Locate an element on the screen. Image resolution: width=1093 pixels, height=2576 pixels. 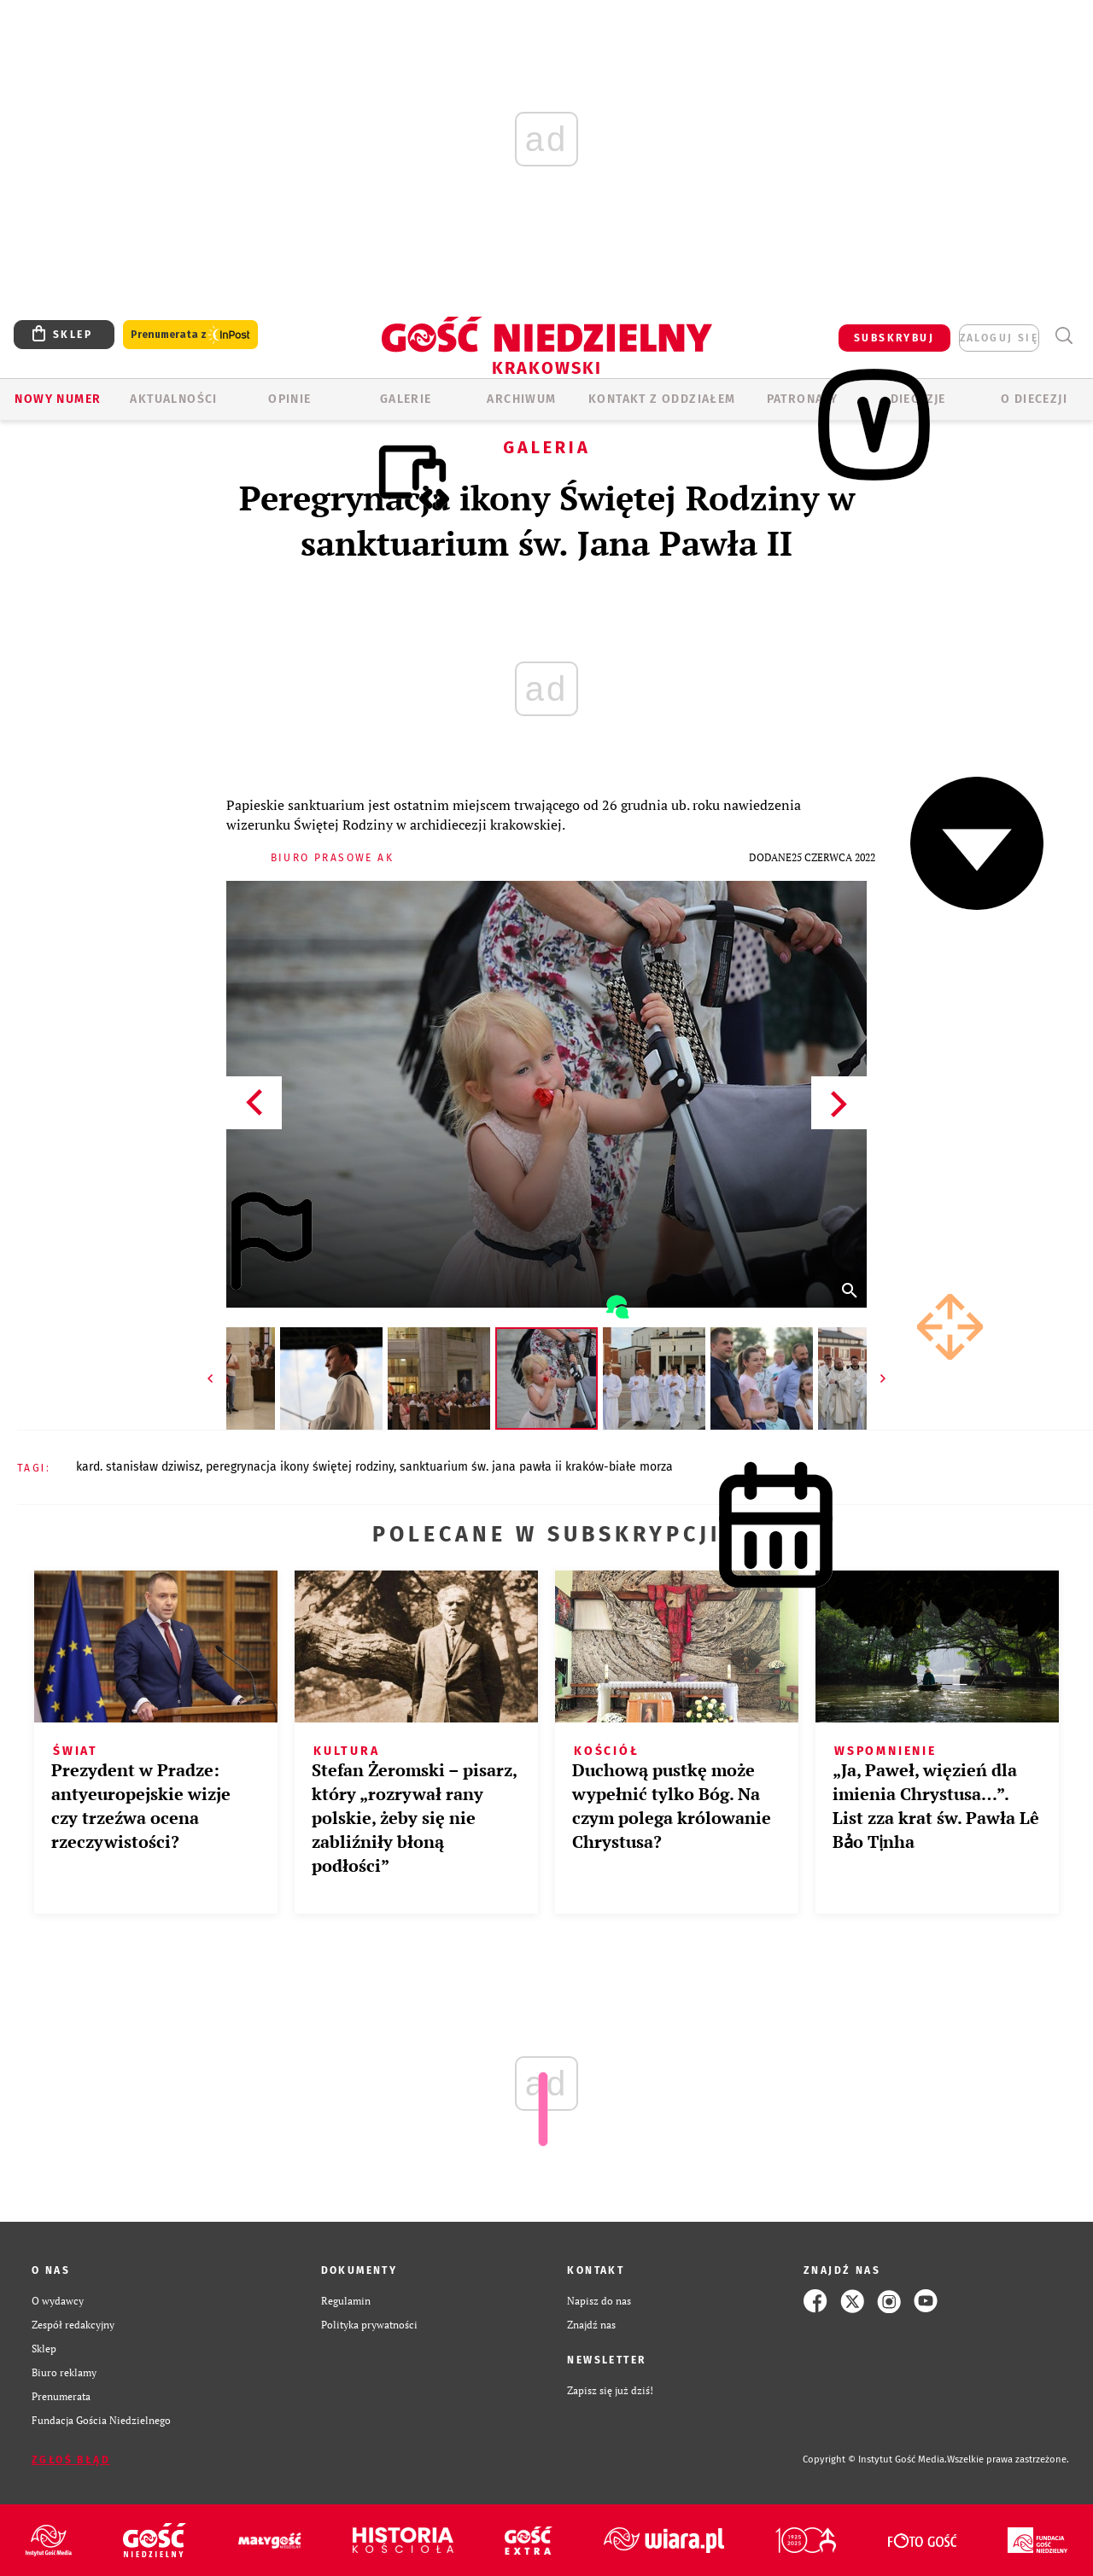
indicates a "v" label or category tag is located at coordinates (874, 424).